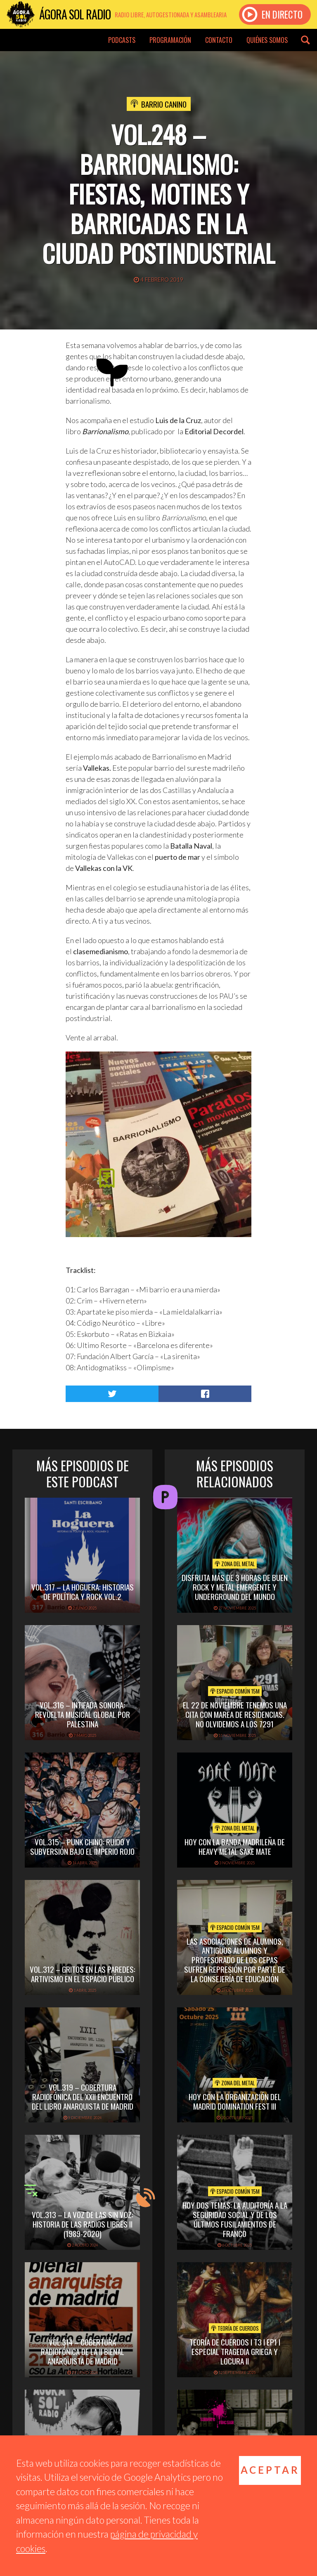 This screenshot has width=317, height=2576. What do you see at coordinates (145, 2197) in the screenshot?
I see `access satellite or broadcast settings` at bounding box center [145, 2197].